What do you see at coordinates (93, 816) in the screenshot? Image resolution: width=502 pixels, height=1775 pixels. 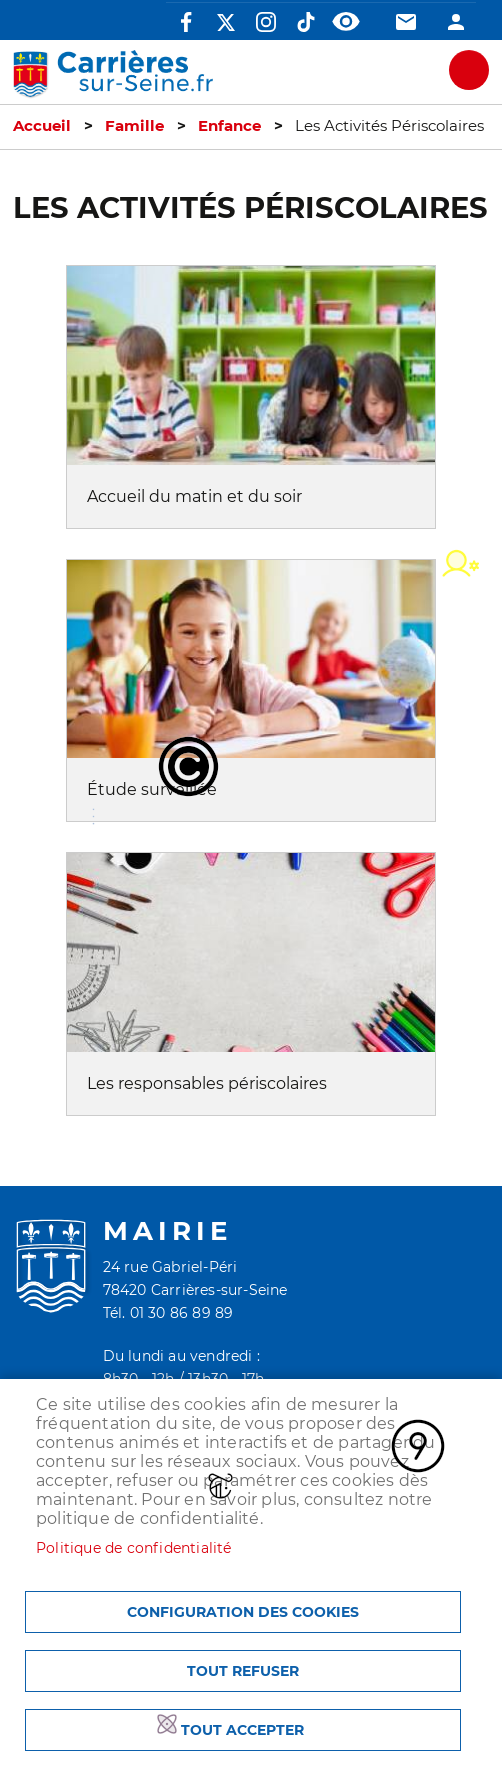 I see `open more options menu` at bounding box center [93, 816].